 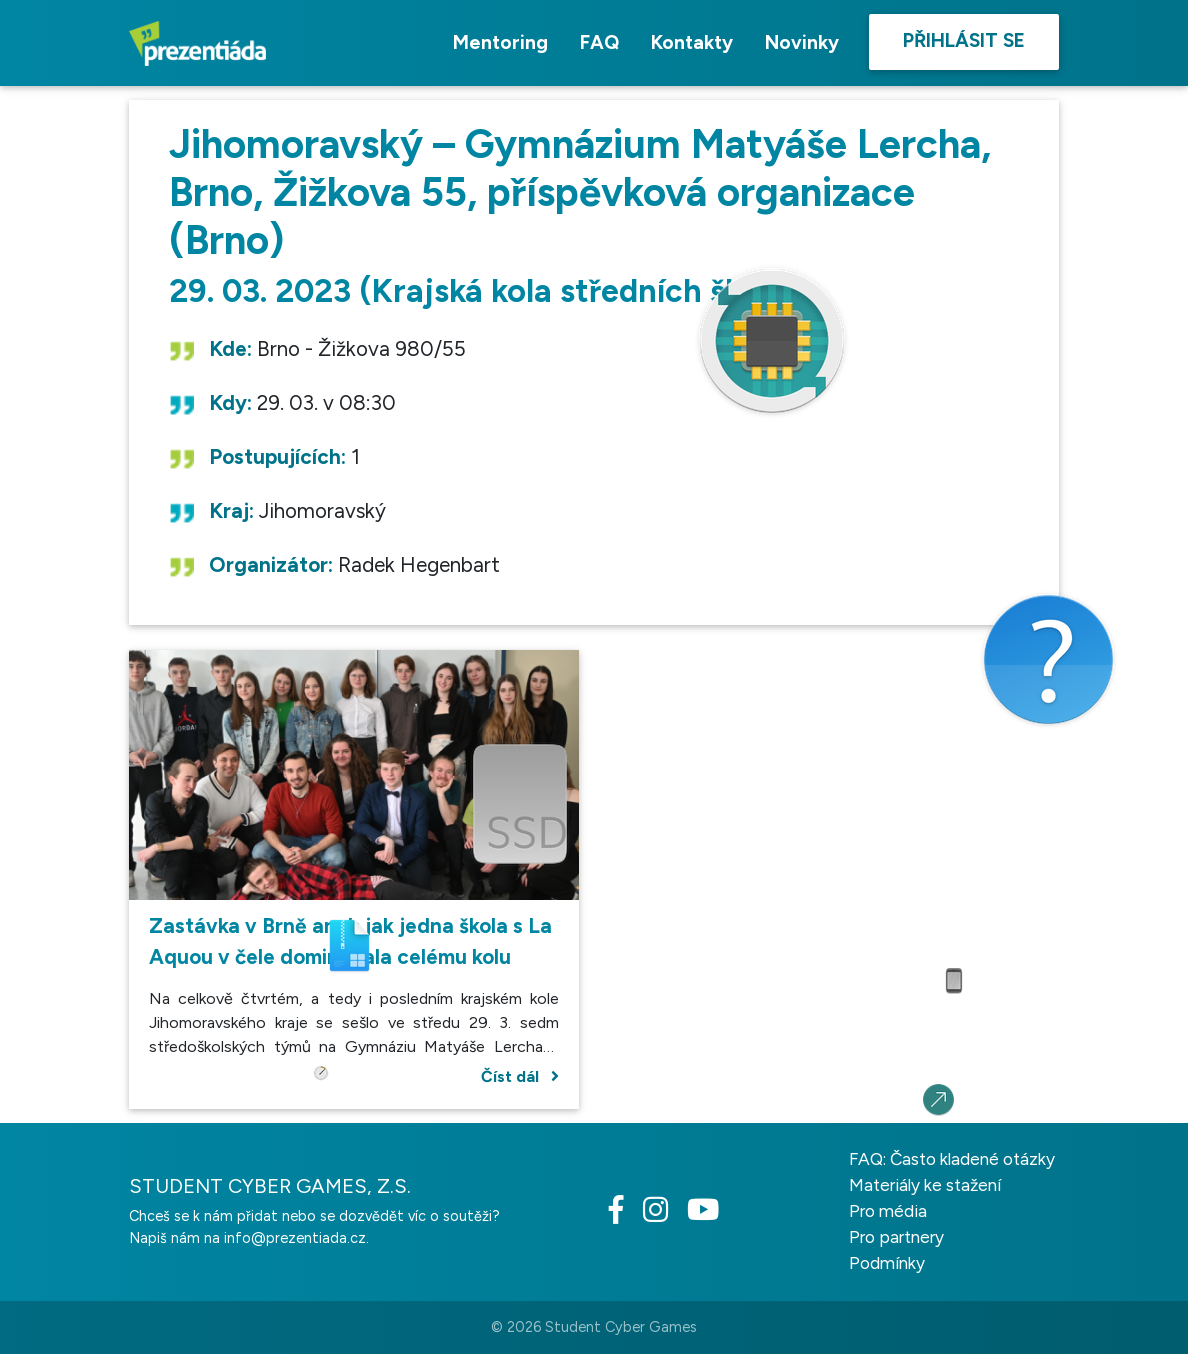 What do you see at coordinates (938, 1099) in the screenshot?
I see `indicates a symbolic link or shortcut to another file` at bounding box center [938, 1099].